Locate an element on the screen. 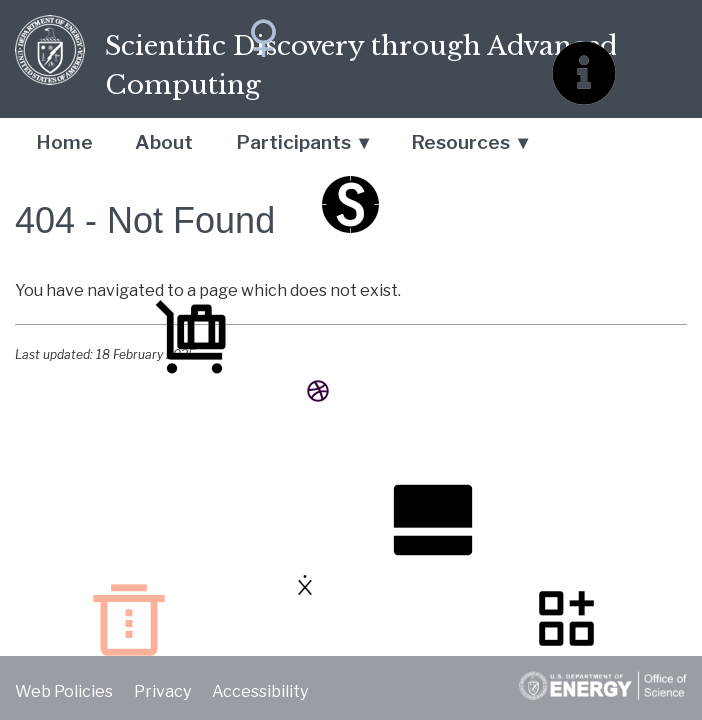 This screenshot has width=702, height=720. visit Stryker Corporation website is located at coordinates (350, 204).